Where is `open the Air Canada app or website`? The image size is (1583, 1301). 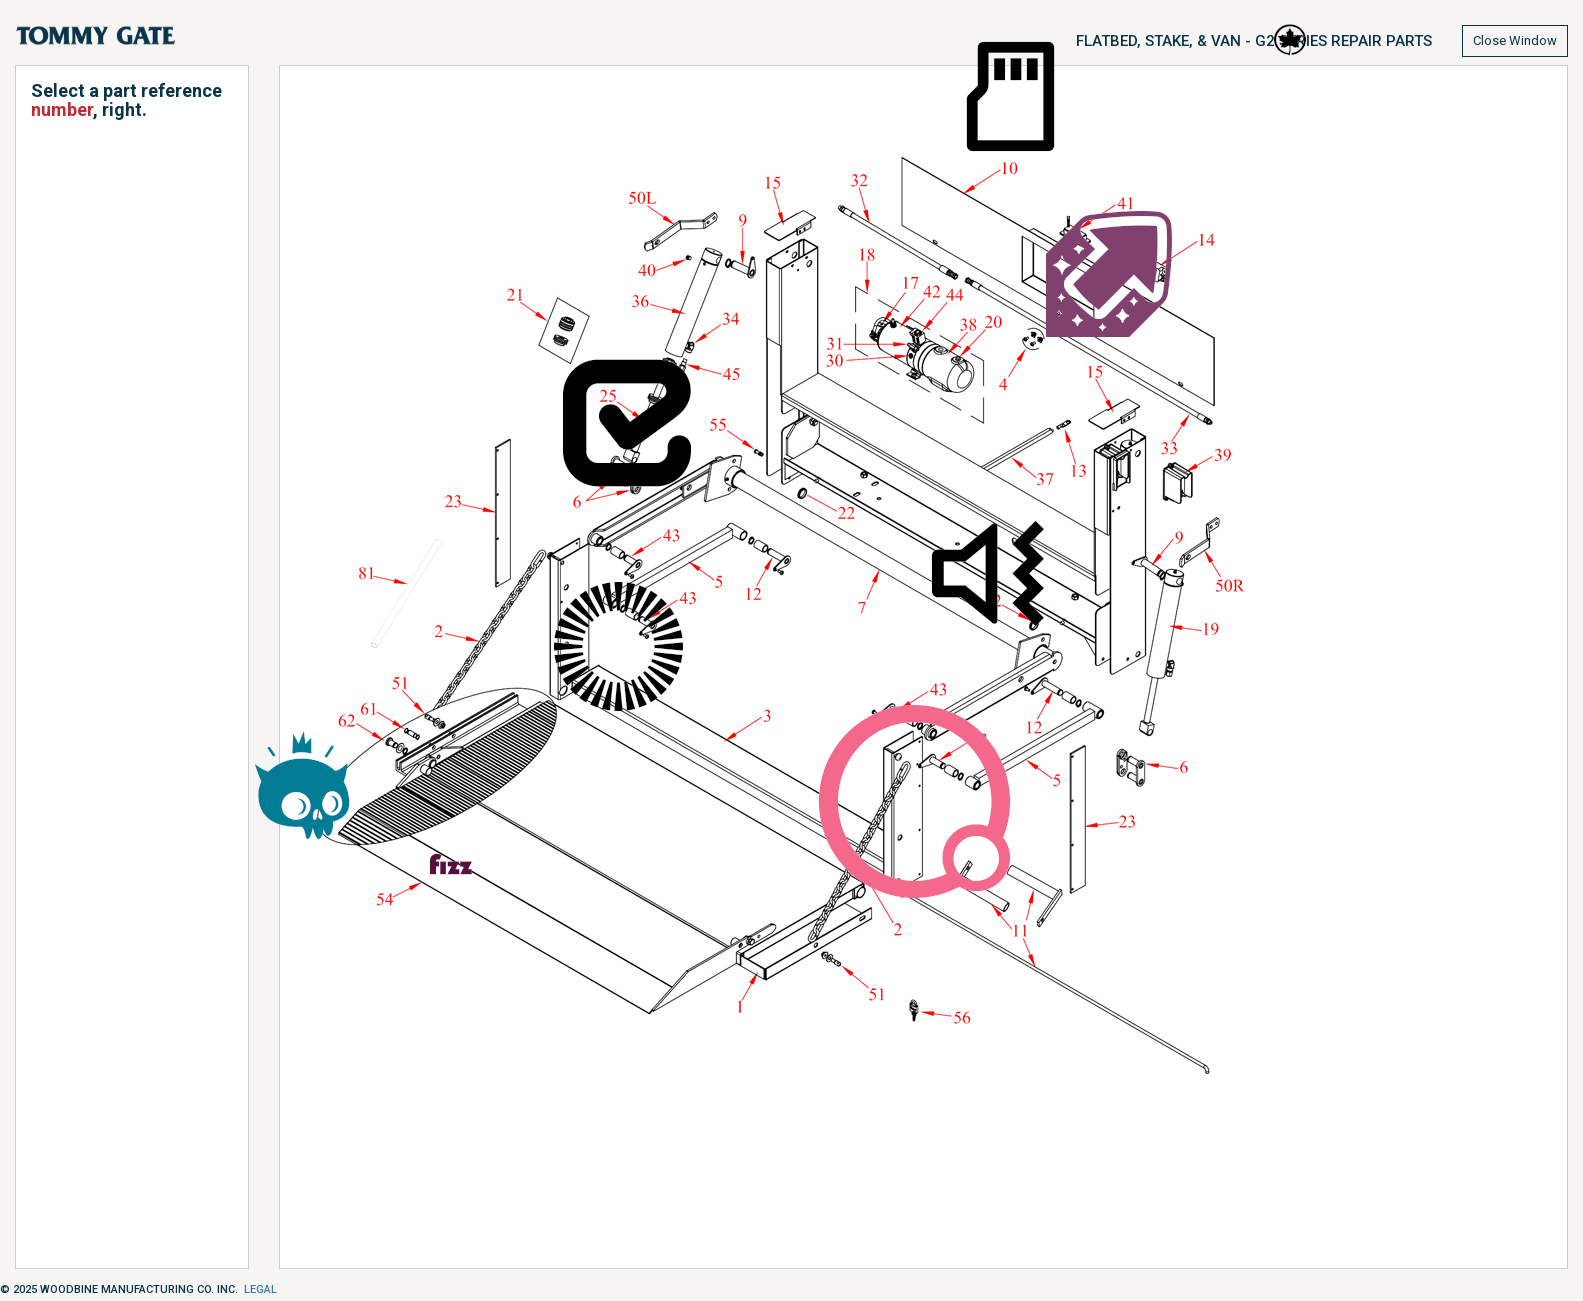
open the Air Canada app or website is located at coordinates (1290, 40).